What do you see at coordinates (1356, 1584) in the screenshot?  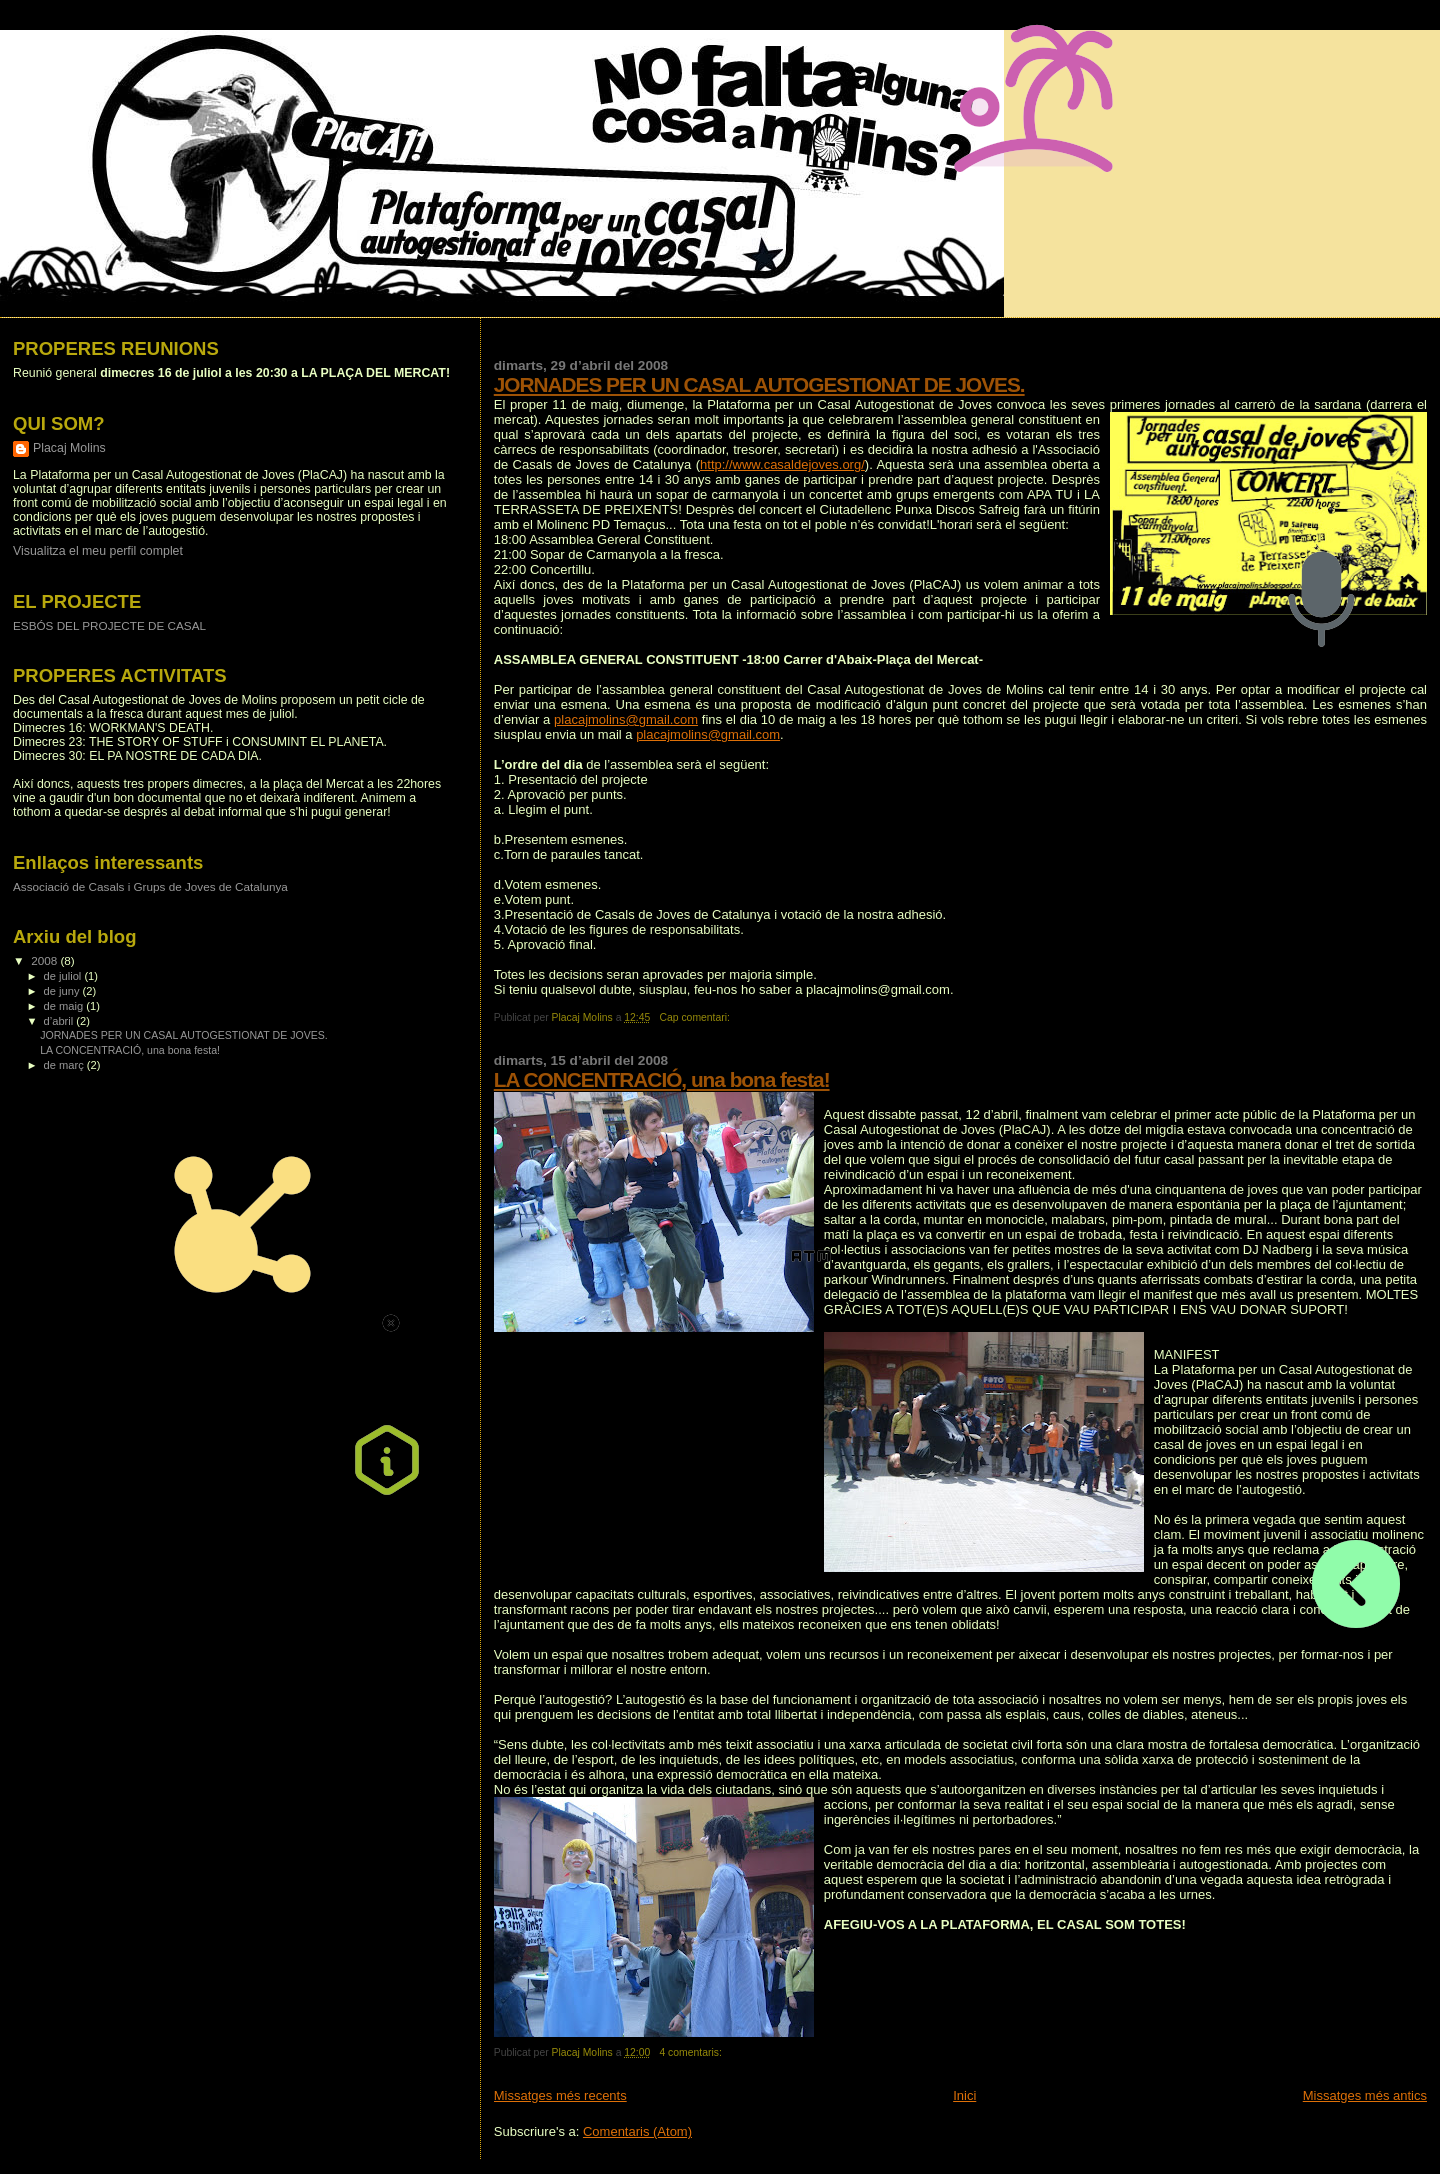 I see `go back to the previous screen` at bounding box center [1356, 1584].